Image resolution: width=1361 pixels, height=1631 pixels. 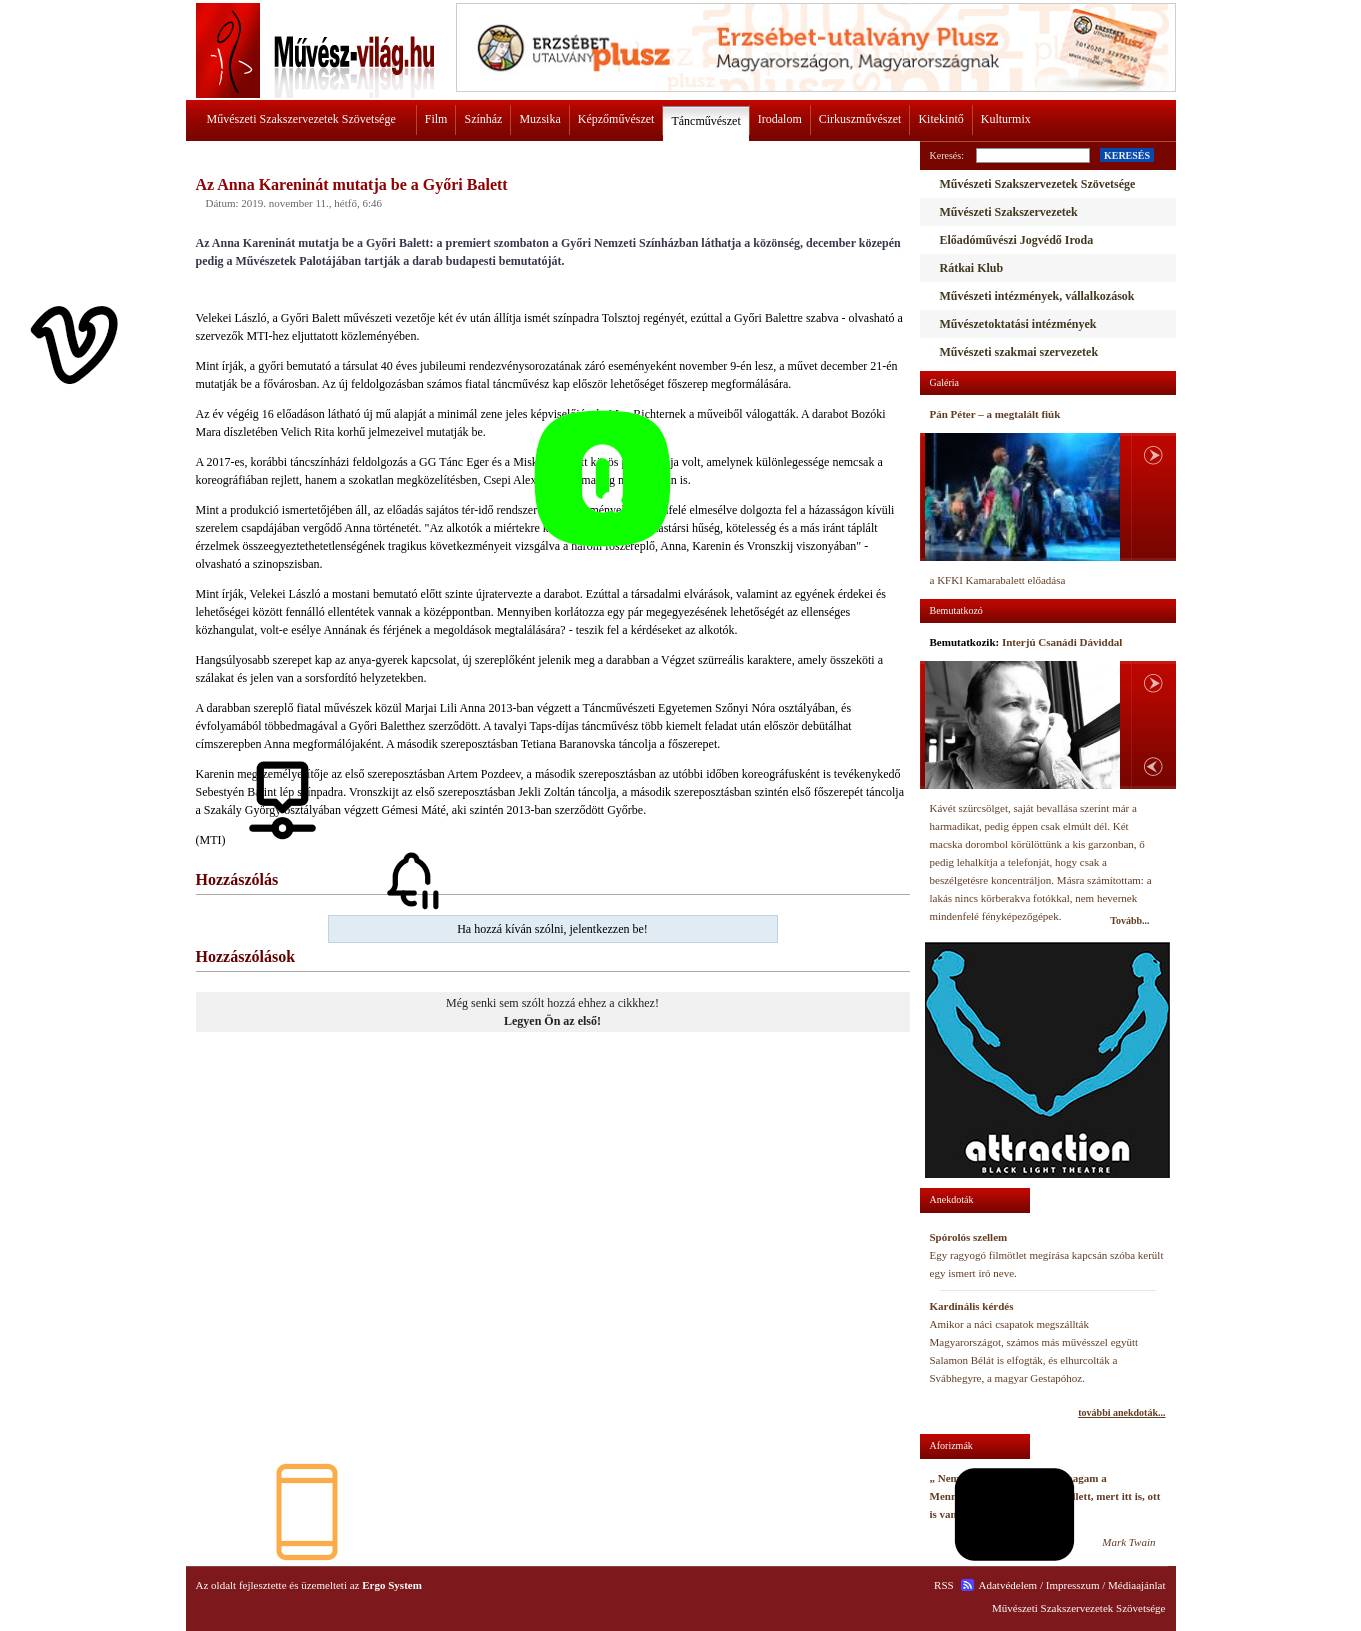 What do you see at coordinates (307, 1512) in the screenshot?
I see `indicates mobile device or smartphone` at bounding box center [307, 1512].